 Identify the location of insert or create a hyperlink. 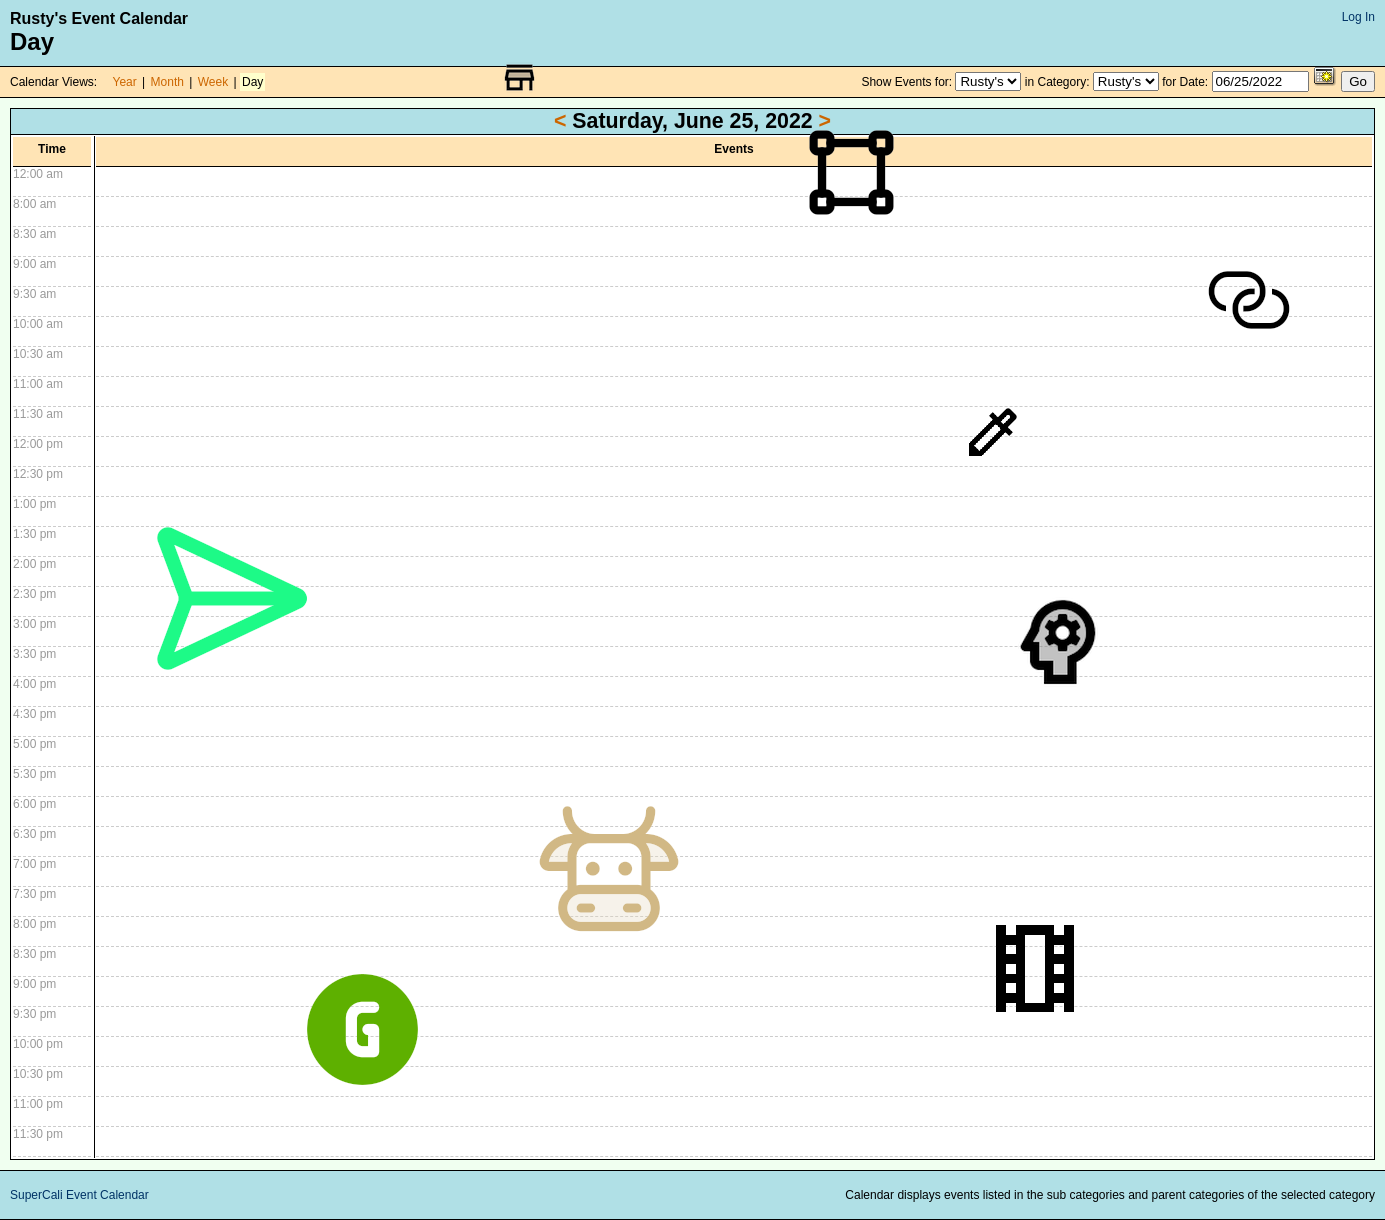
(1249, 300).